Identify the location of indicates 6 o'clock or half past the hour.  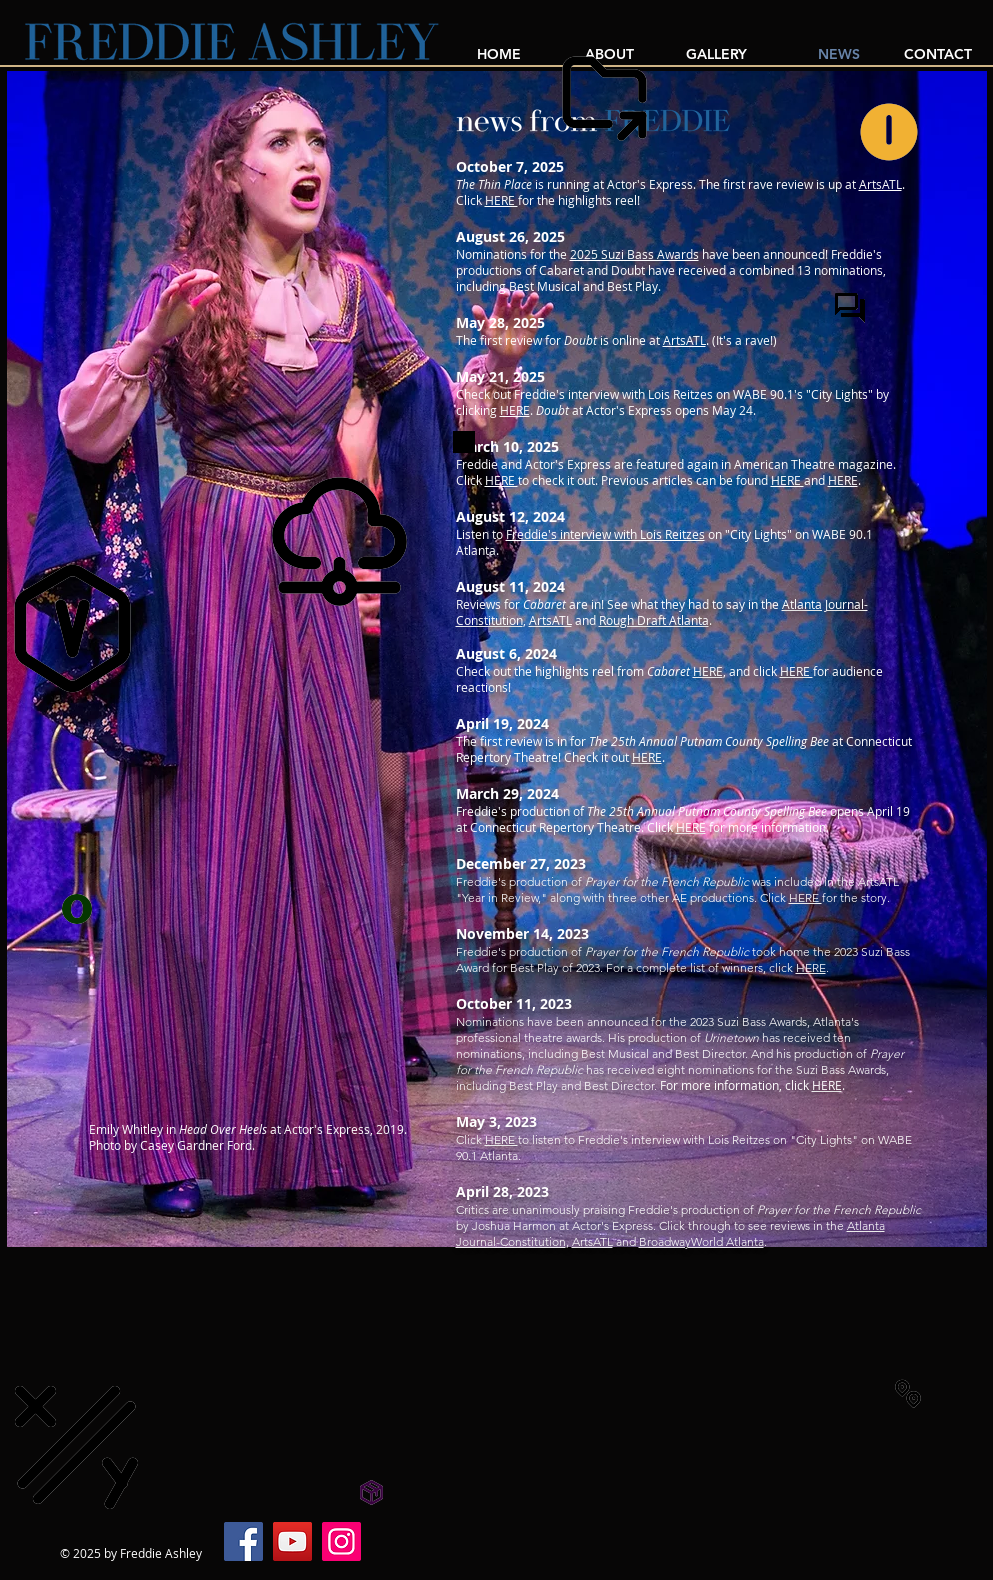
(889, 132).